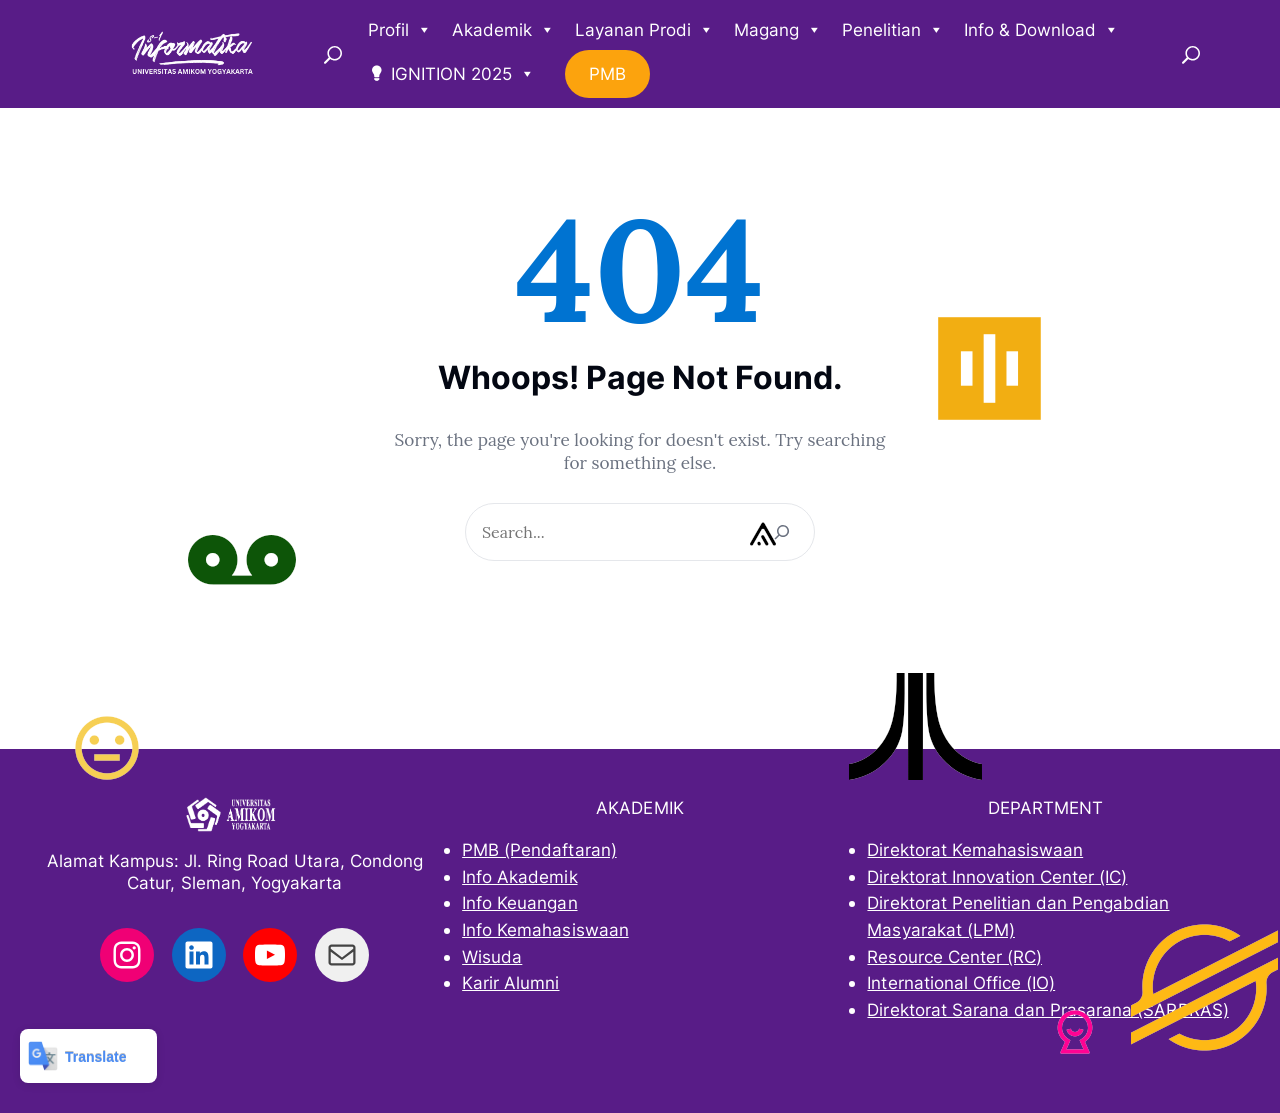  Describe the element at coordinates (989, 368) in the screenshot. I see `activate voice recognition or speech input` at that location.